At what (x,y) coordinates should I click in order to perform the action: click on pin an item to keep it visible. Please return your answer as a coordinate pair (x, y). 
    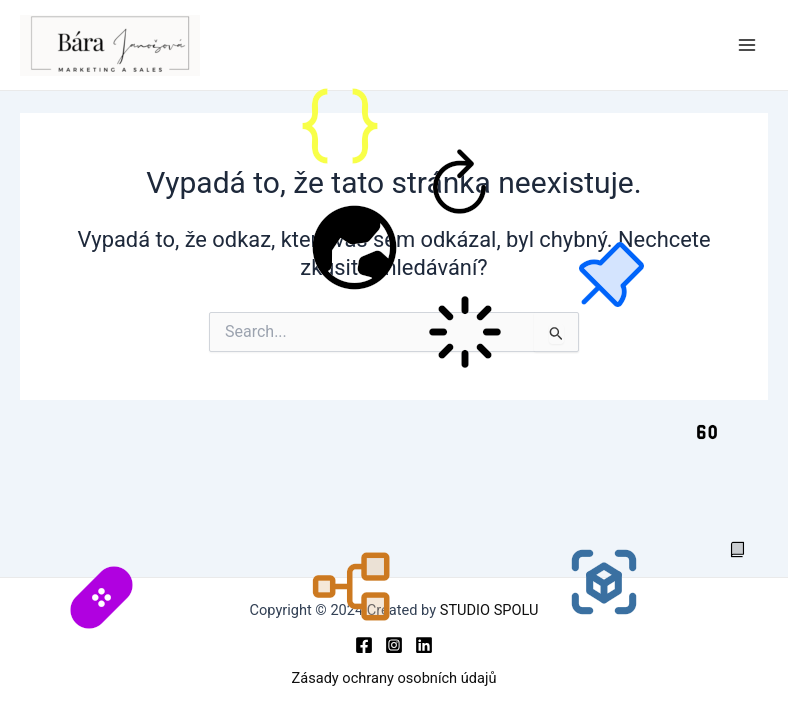
    Looking at the image, I should click on (609, 277).